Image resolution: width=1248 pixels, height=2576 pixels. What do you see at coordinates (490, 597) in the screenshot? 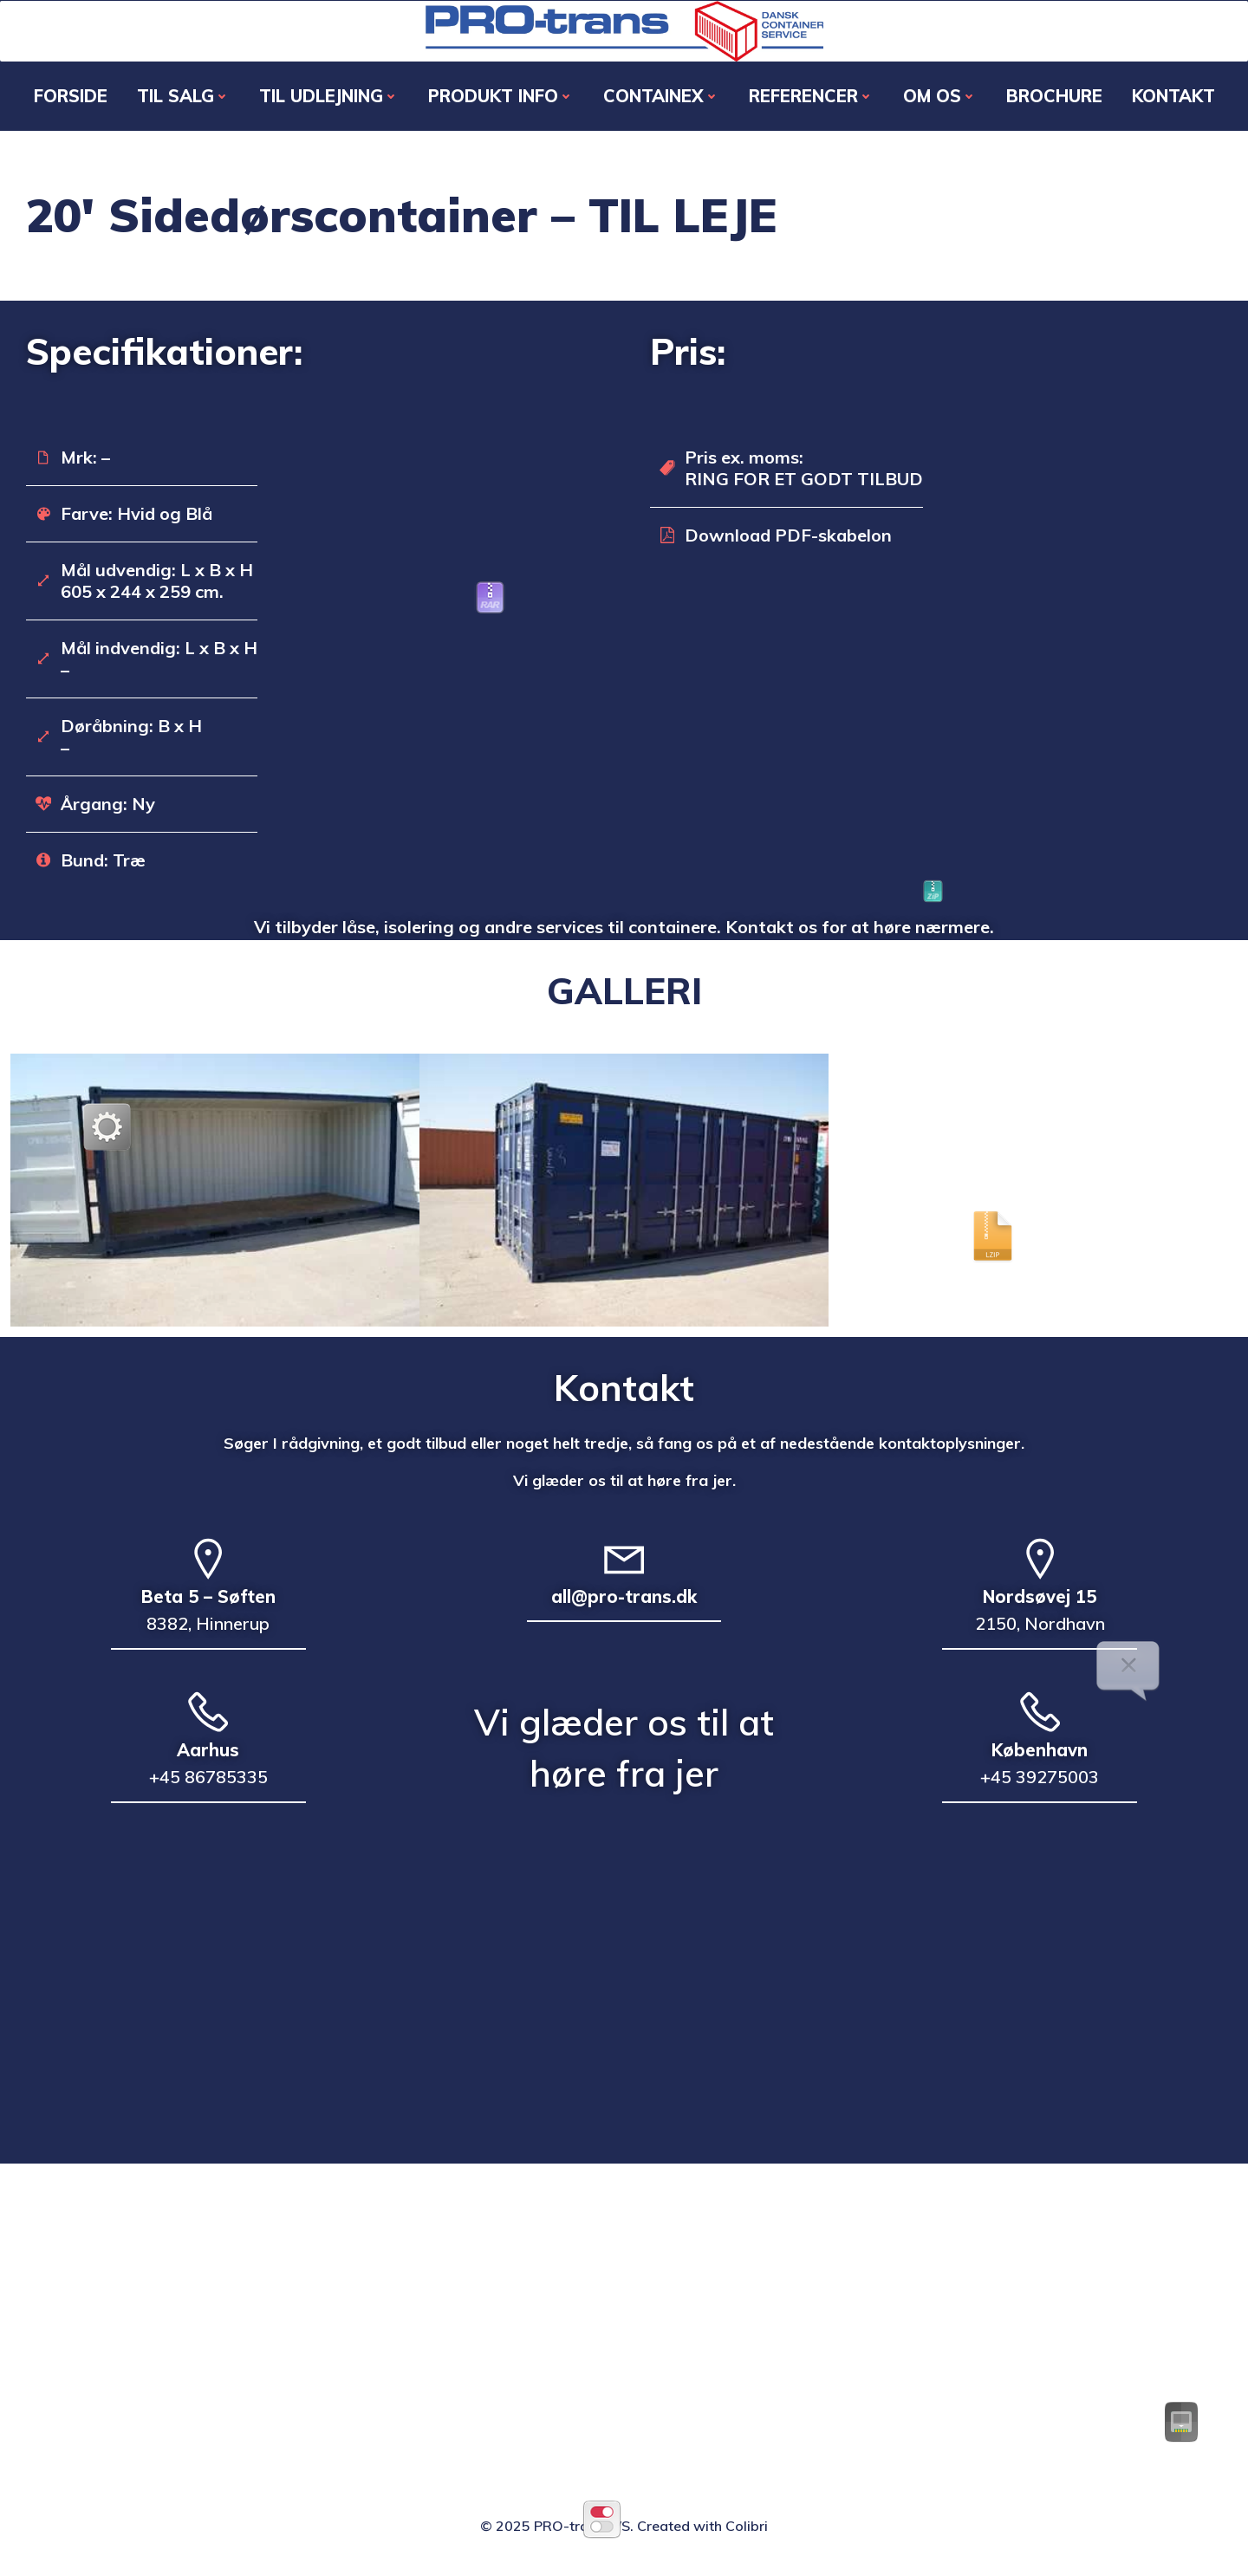
I see `a compressed RAR archive file` at bounding box center [490, 597].